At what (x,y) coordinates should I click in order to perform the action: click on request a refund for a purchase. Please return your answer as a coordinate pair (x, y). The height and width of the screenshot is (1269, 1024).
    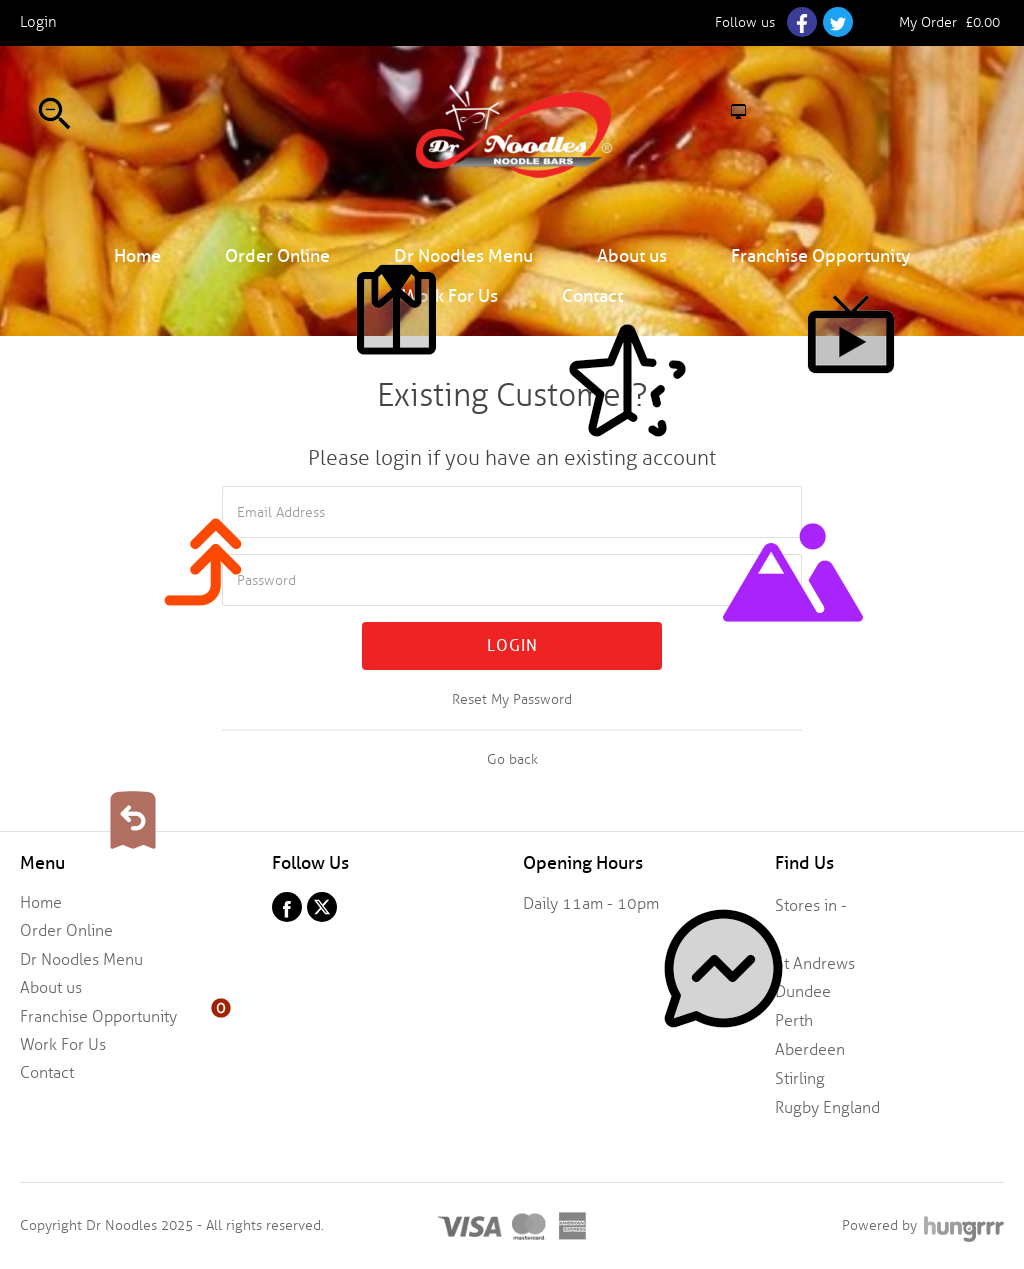
    Looking at the image, I should click on (133, 820).